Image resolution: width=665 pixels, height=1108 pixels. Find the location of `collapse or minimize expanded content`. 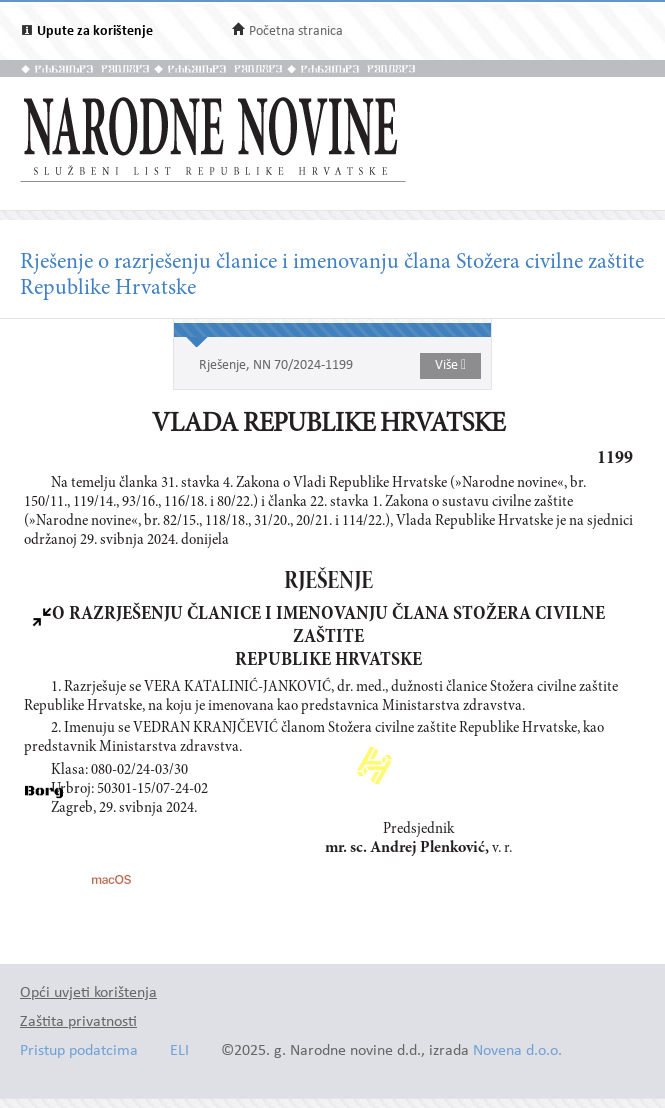

collapse or minimize expanded content is located at coordinates (42, 617).